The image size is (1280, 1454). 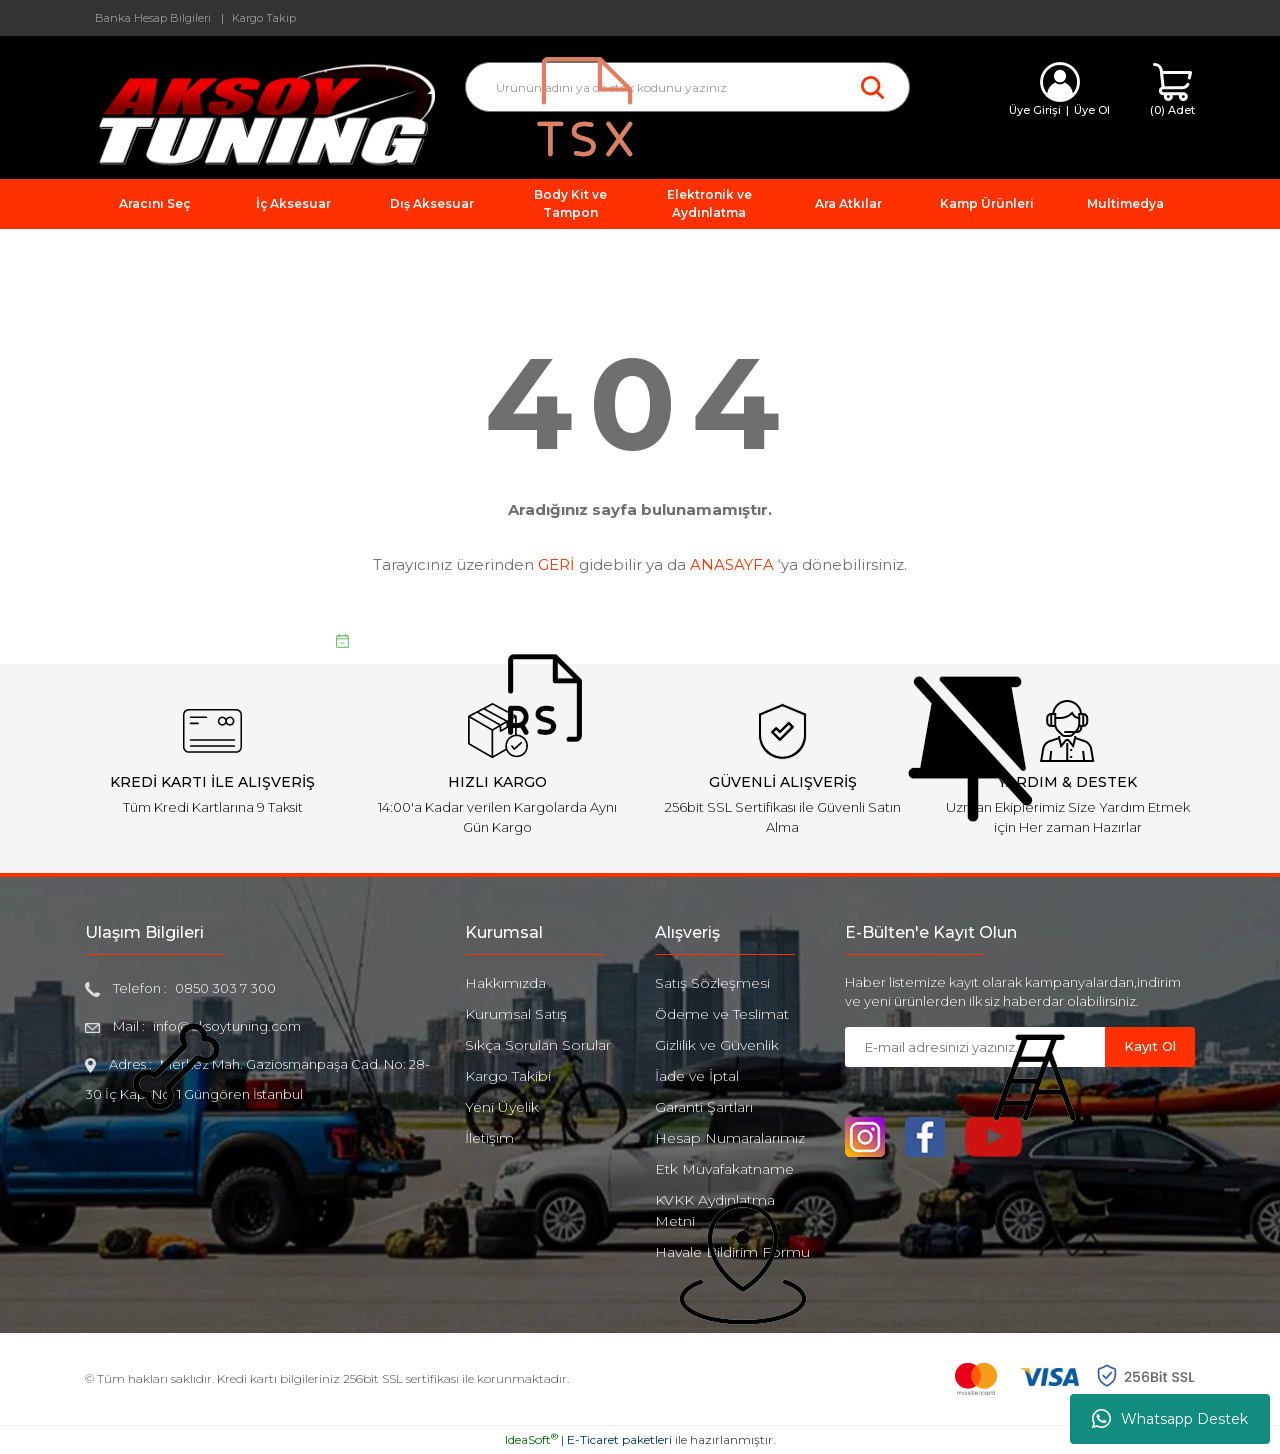 What do you see at coordinates (545, 698) in the screenshot?
I see `a Rust source code file` at bounding box center [545, 698].